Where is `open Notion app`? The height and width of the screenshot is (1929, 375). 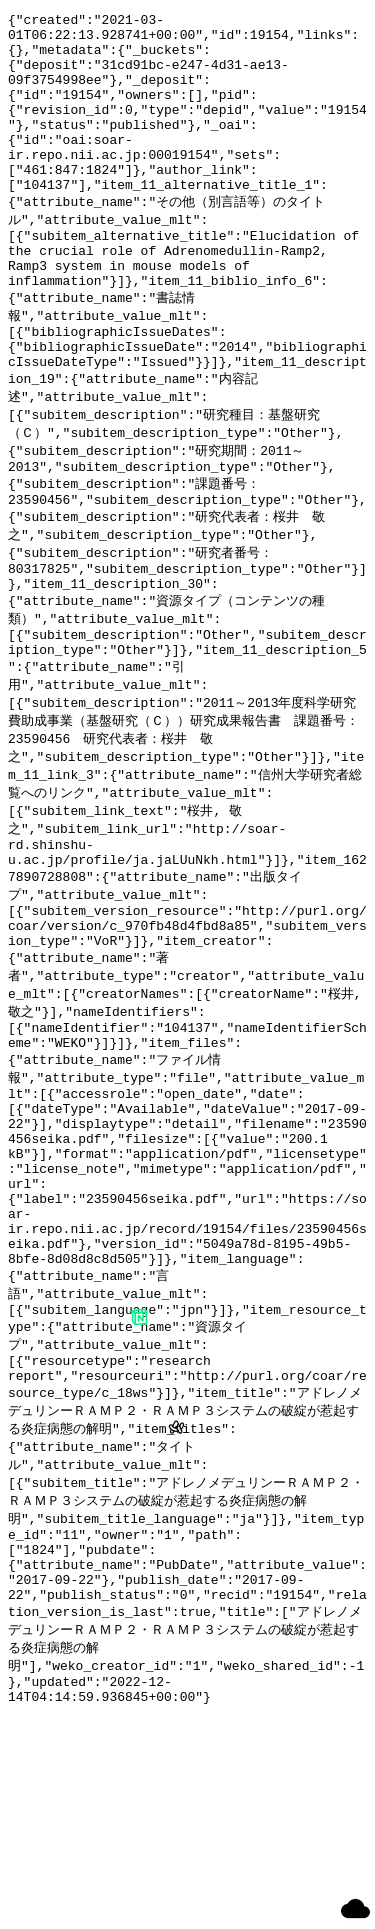
open Notion app is located at coordinates (139, 1316).